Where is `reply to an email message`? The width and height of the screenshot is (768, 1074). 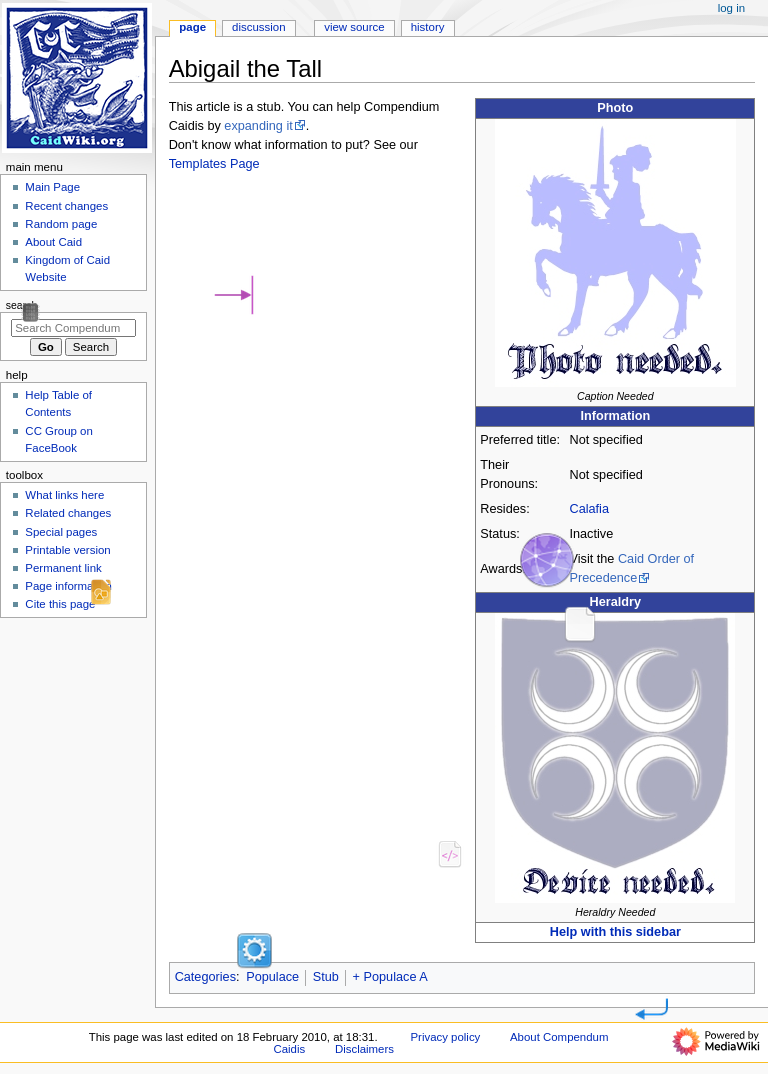
reply to an email message is located at coordinates (651, 1007).